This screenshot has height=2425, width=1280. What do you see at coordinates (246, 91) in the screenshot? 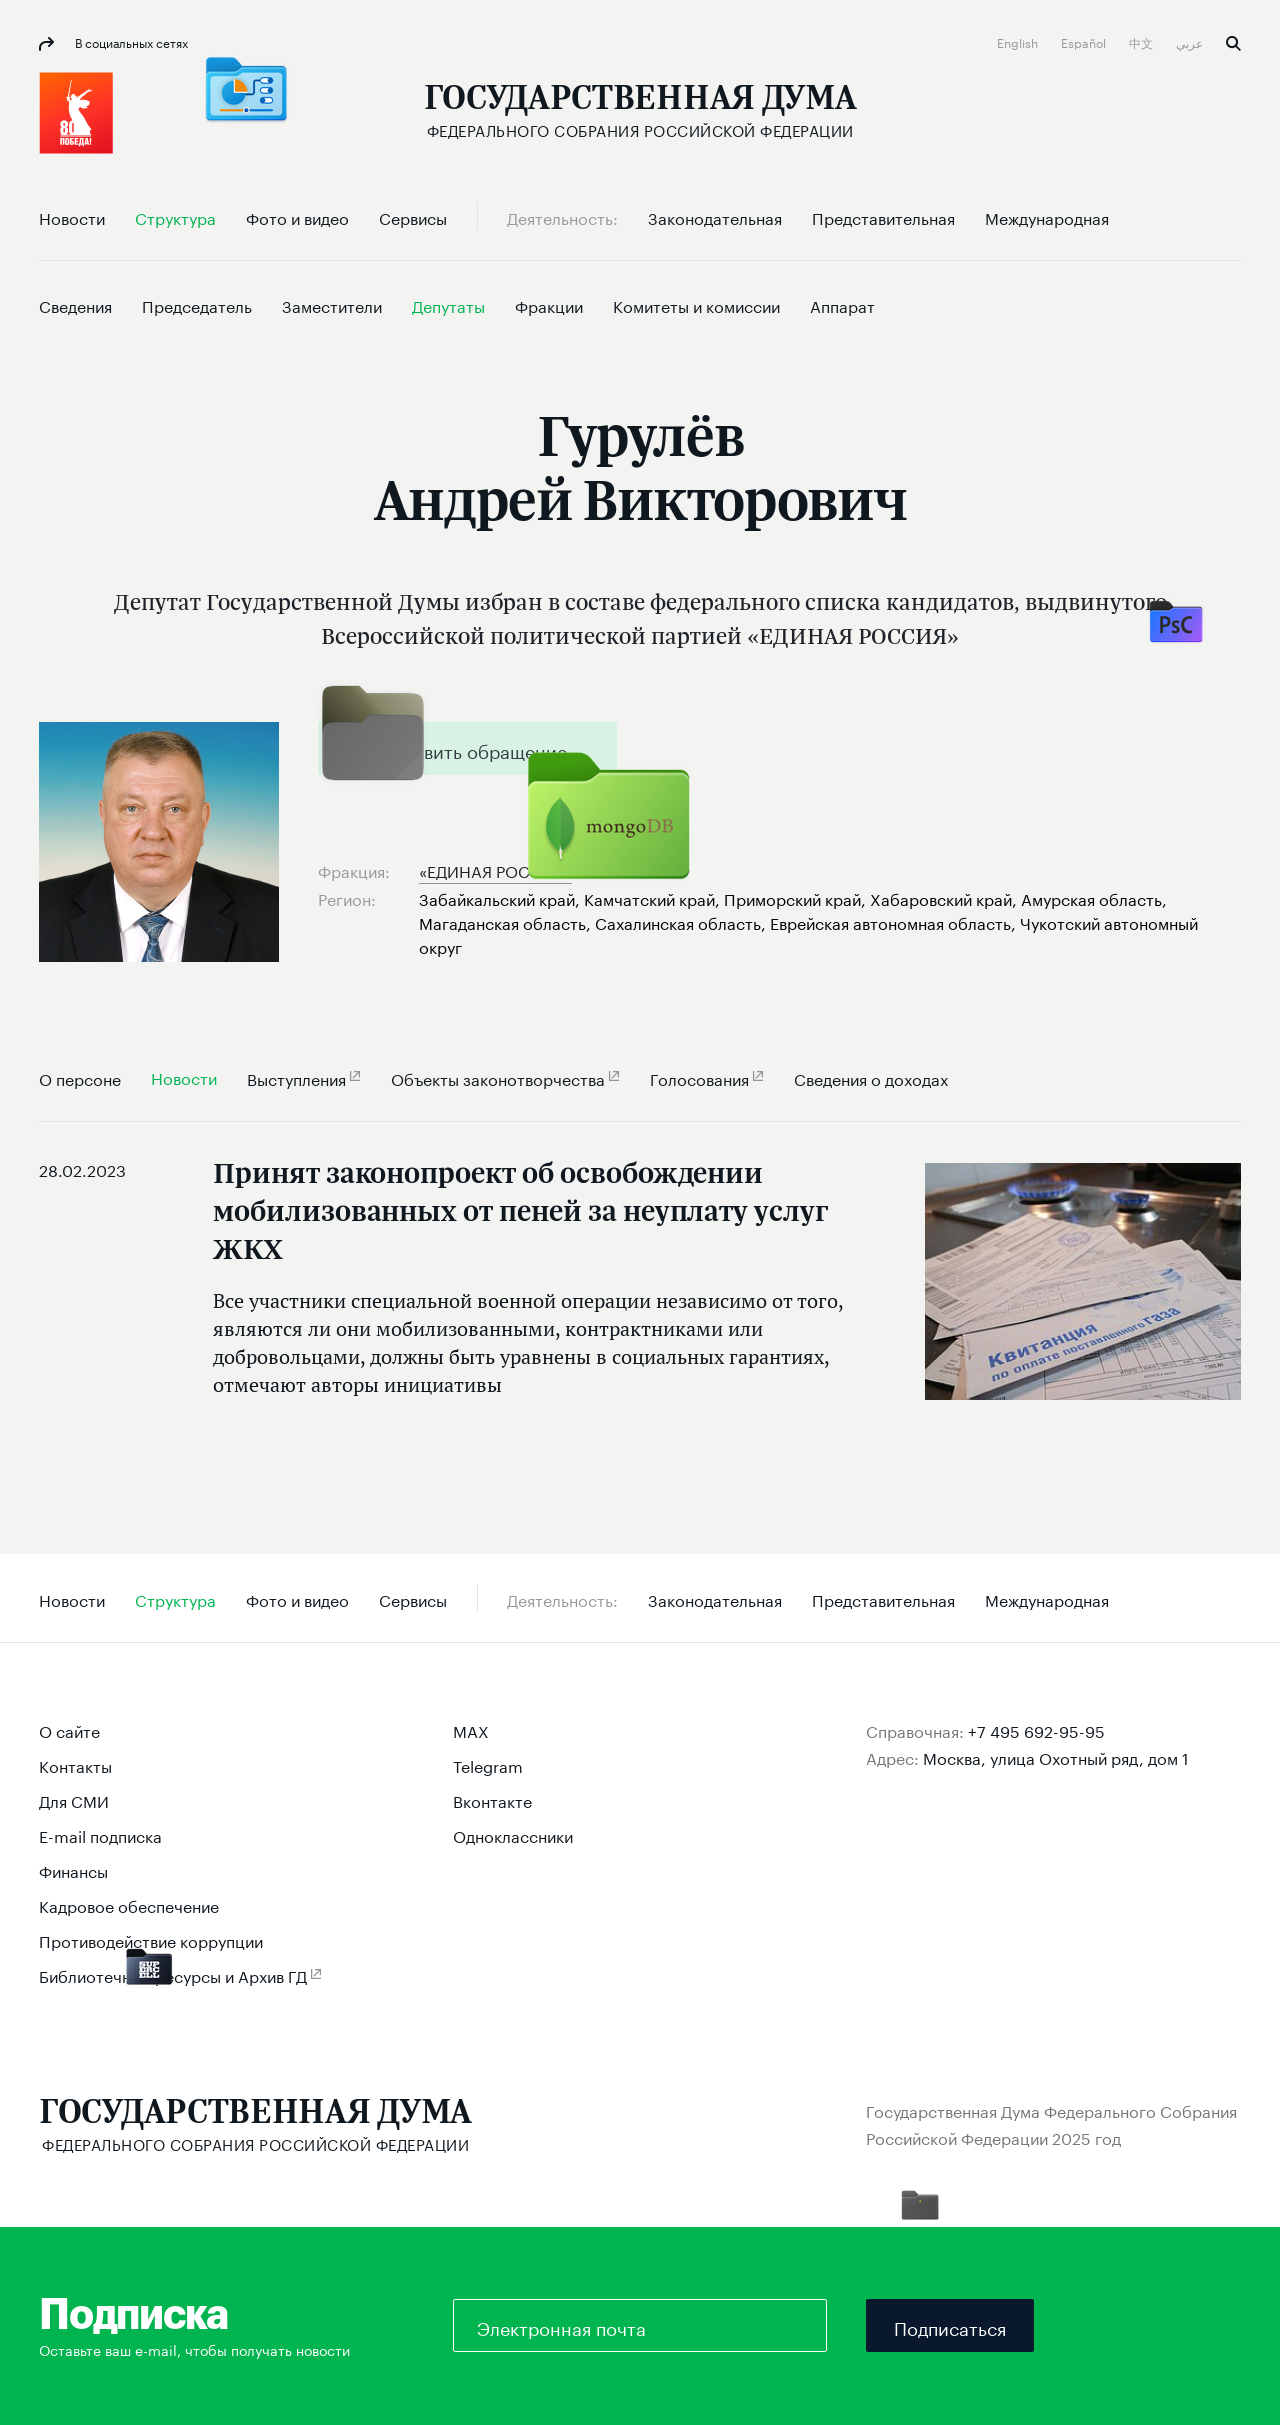
I see `open control panel settings folder` at bounding box center [246, 91].